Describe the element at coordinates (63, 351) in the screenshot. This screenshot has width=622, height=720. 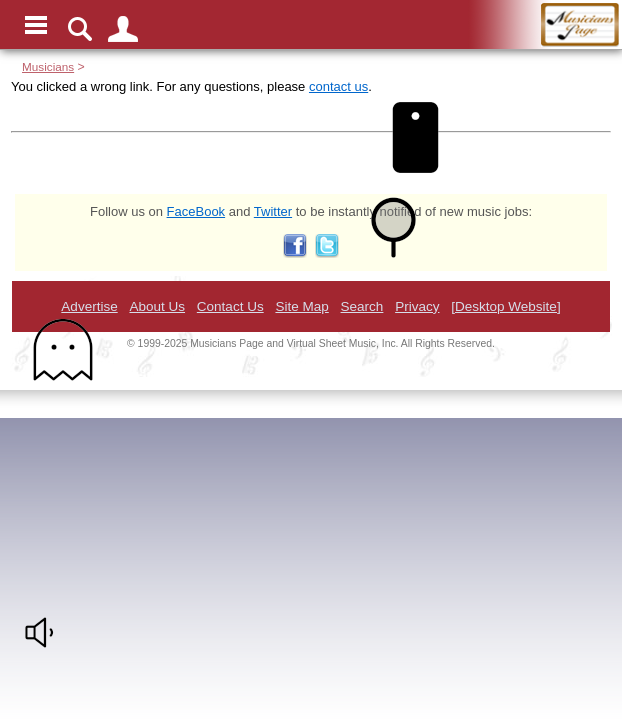
I see `toggle ghost mode or invisible status` at that location.